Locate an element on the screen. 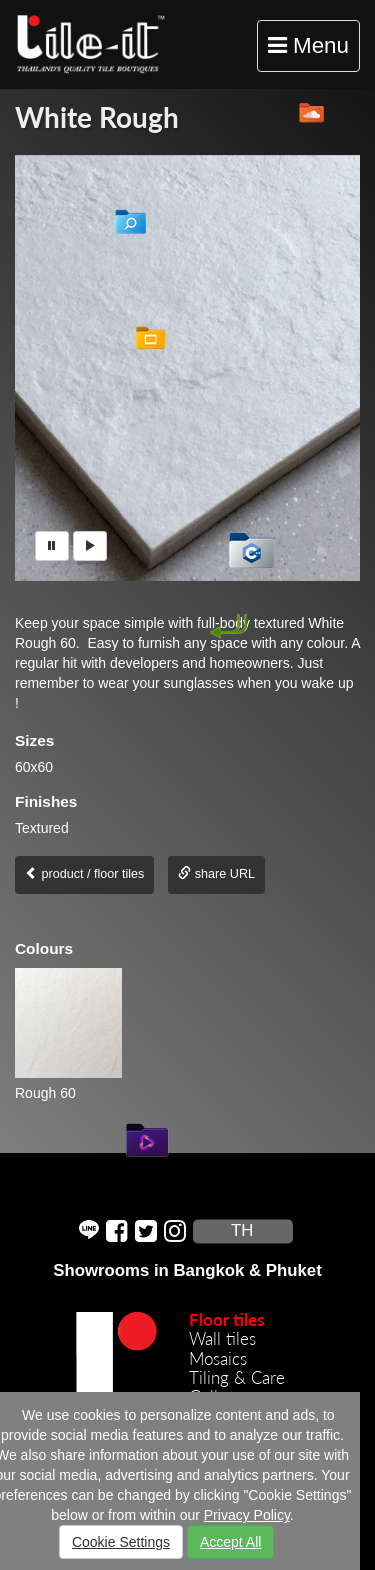  open wondershare vidair video files folder is located at coordinates (147, 1141).